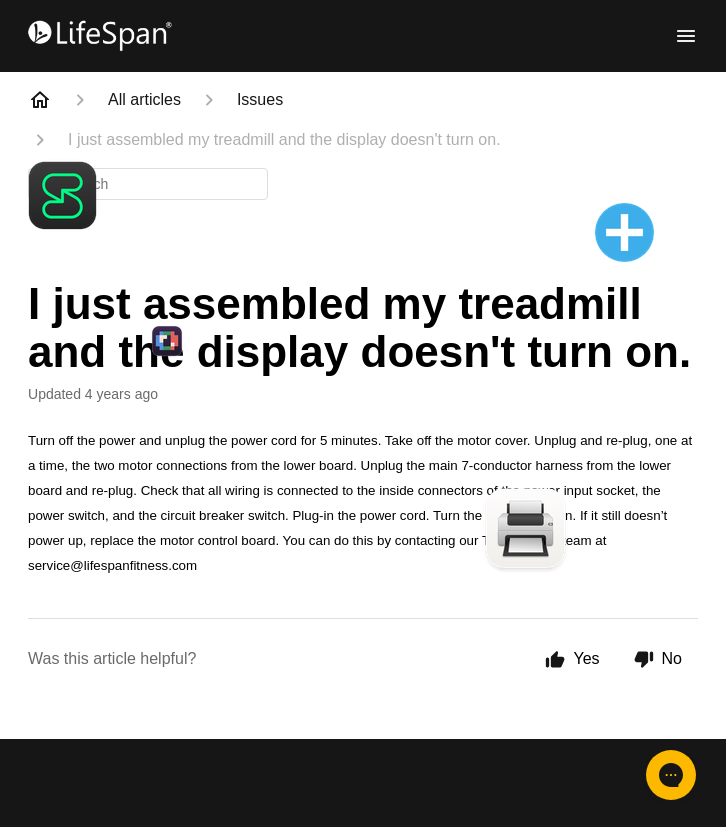 Image resolution: width=726 pixels, height=827 pixels. I want to click on open printer settings and preferences, so click(525, 528).